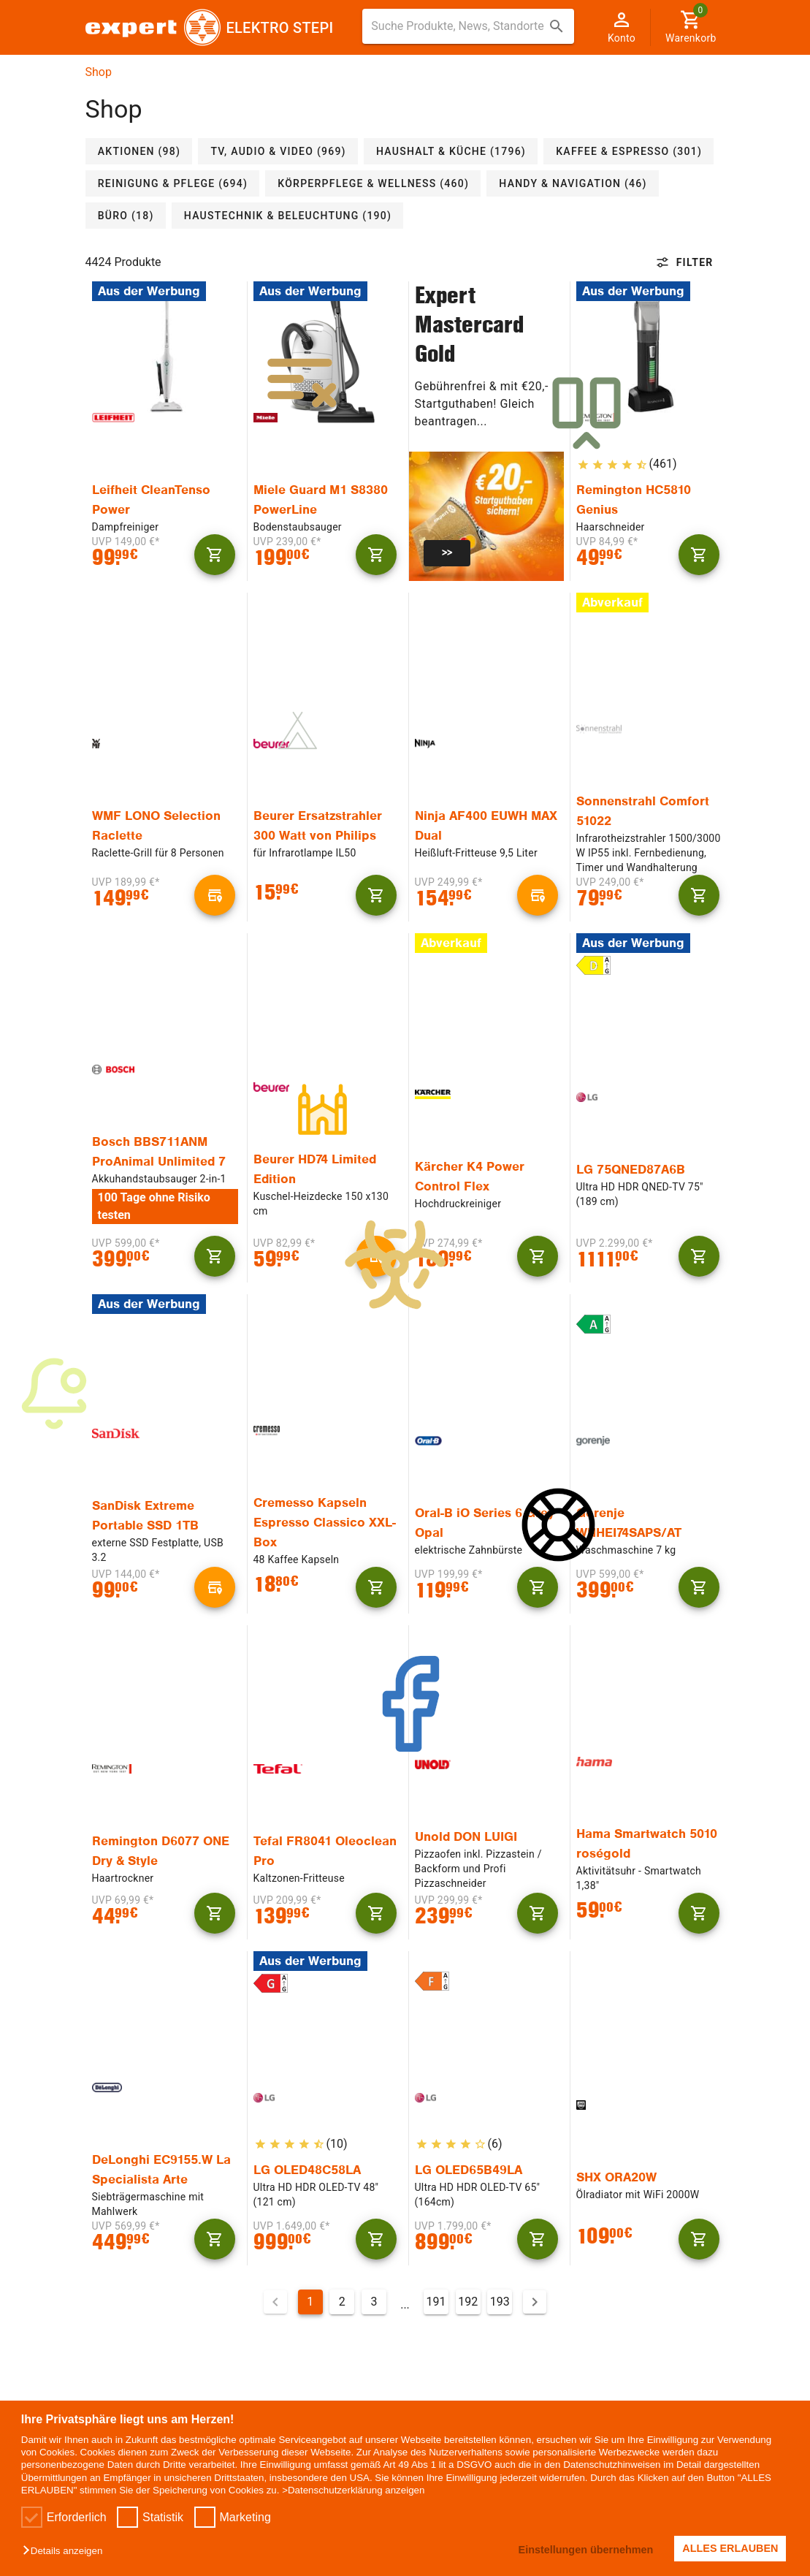  Describe the element at coordinates (299, 379) in the screenshot. I see `remove a playlist` at that location.